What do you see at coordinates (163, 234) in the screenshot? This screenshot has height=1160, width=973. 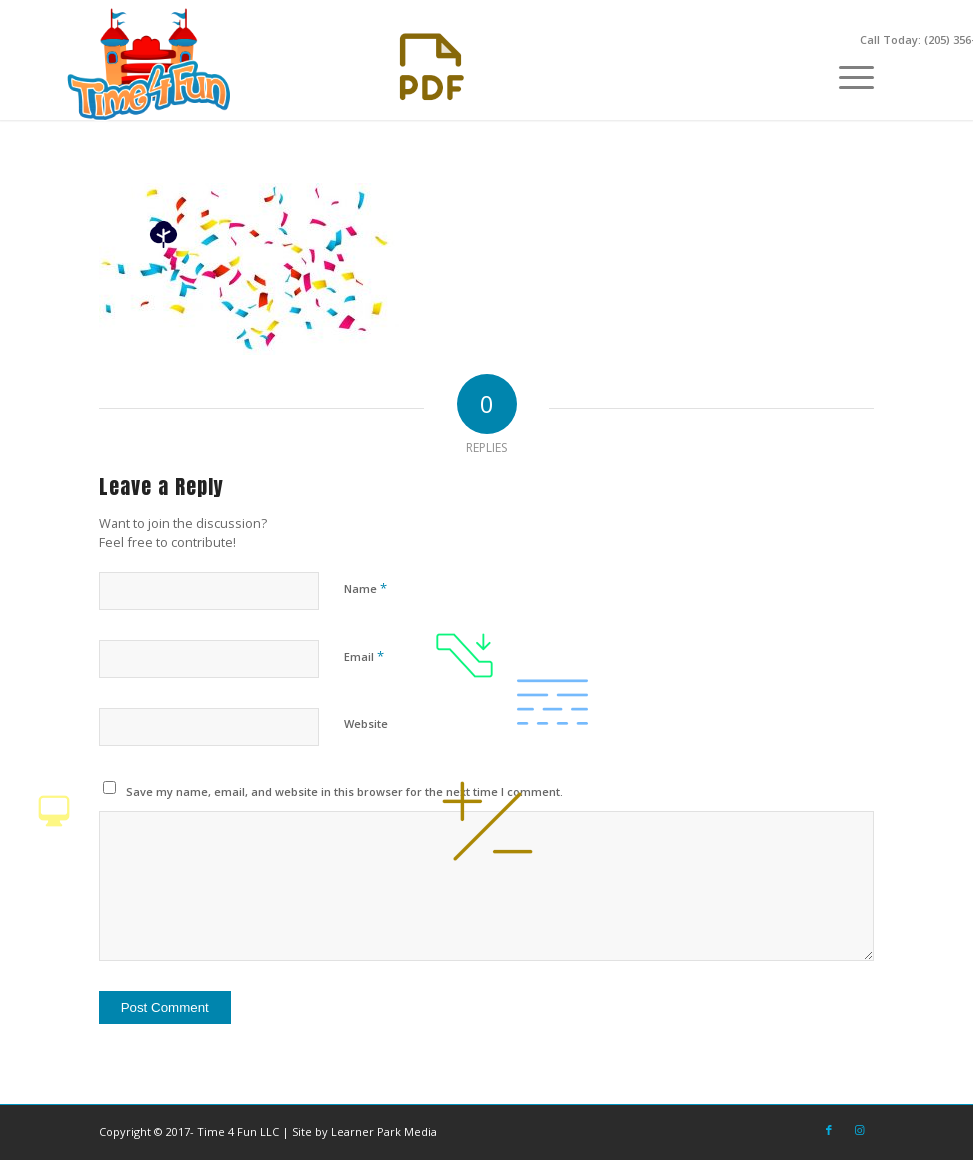 I see `view parks or nature areas on a map` at bounding box center [163, 234].